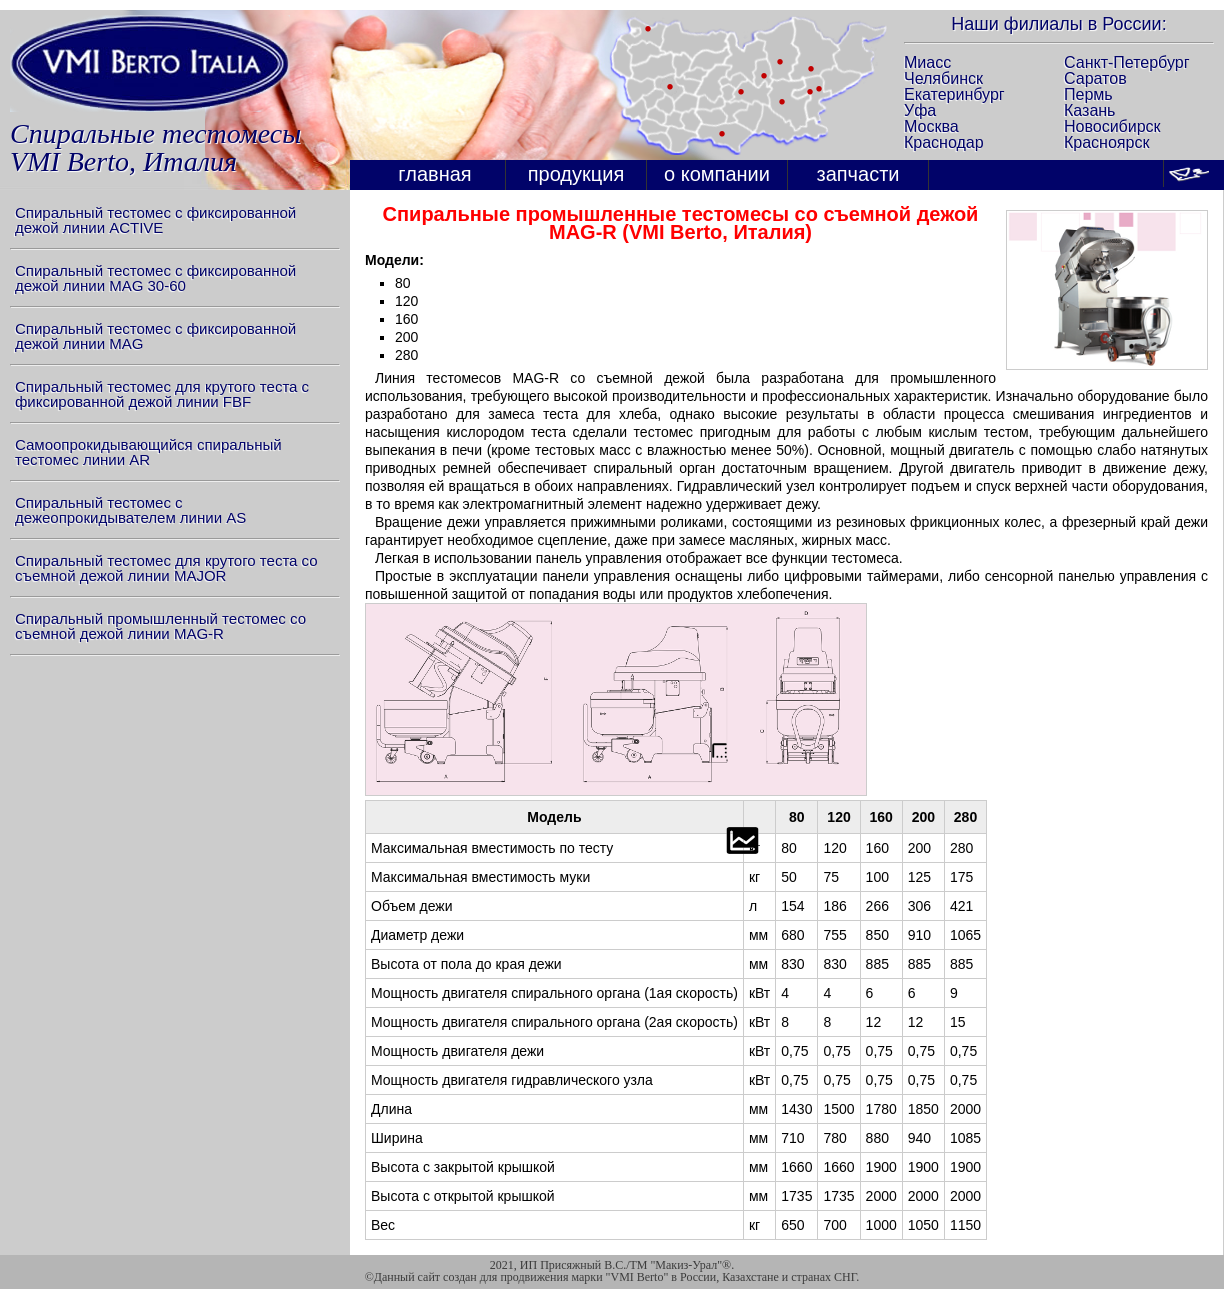 The height and width of the screenshot is (1299, 1224). What do you see at coordinates (742, 840) in the screenshot?
I see `view analytics or performance data` at bounding box center [742, 840].